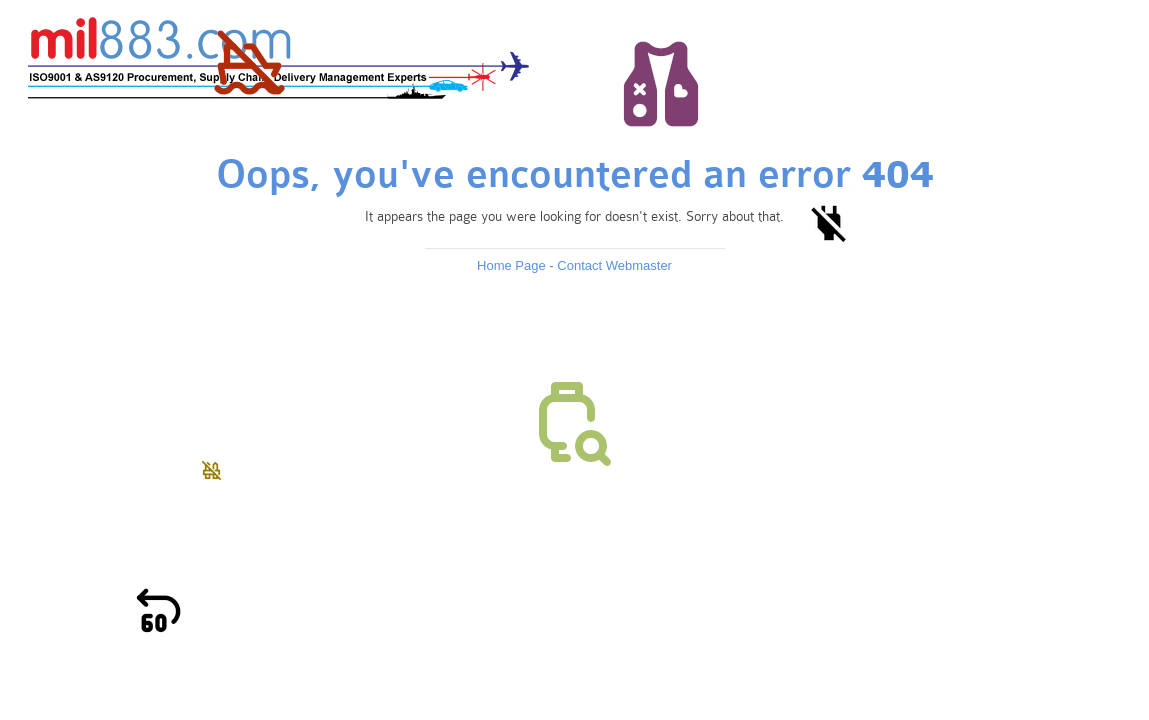 This screenshot has width=1149, height=720. I want to click on safety vest or protective gear settings, so click(661, 84).